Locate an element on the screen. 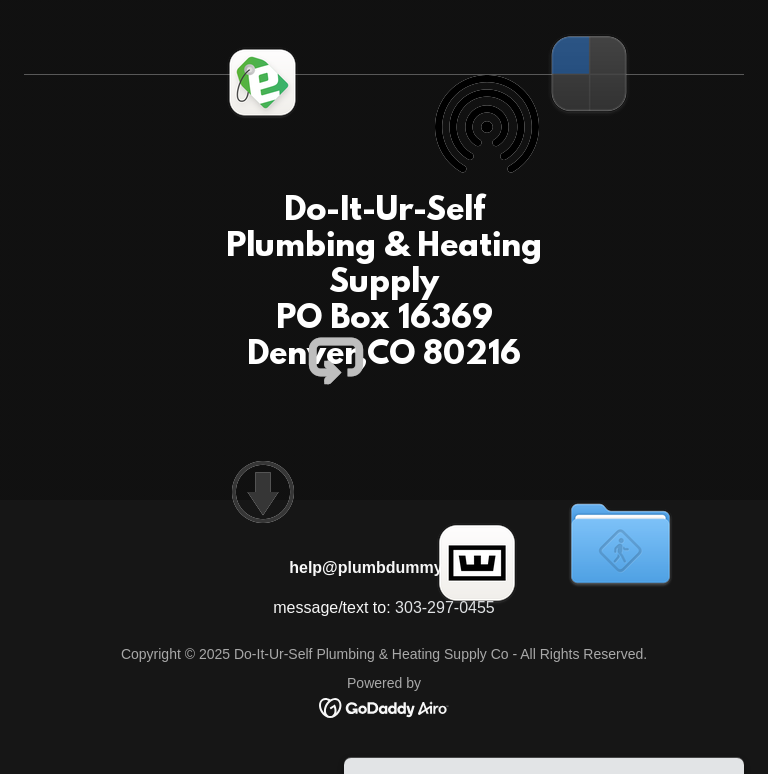 This screenshot has width=768, height=774. download a file or resource is located at coordinates (263, 492).